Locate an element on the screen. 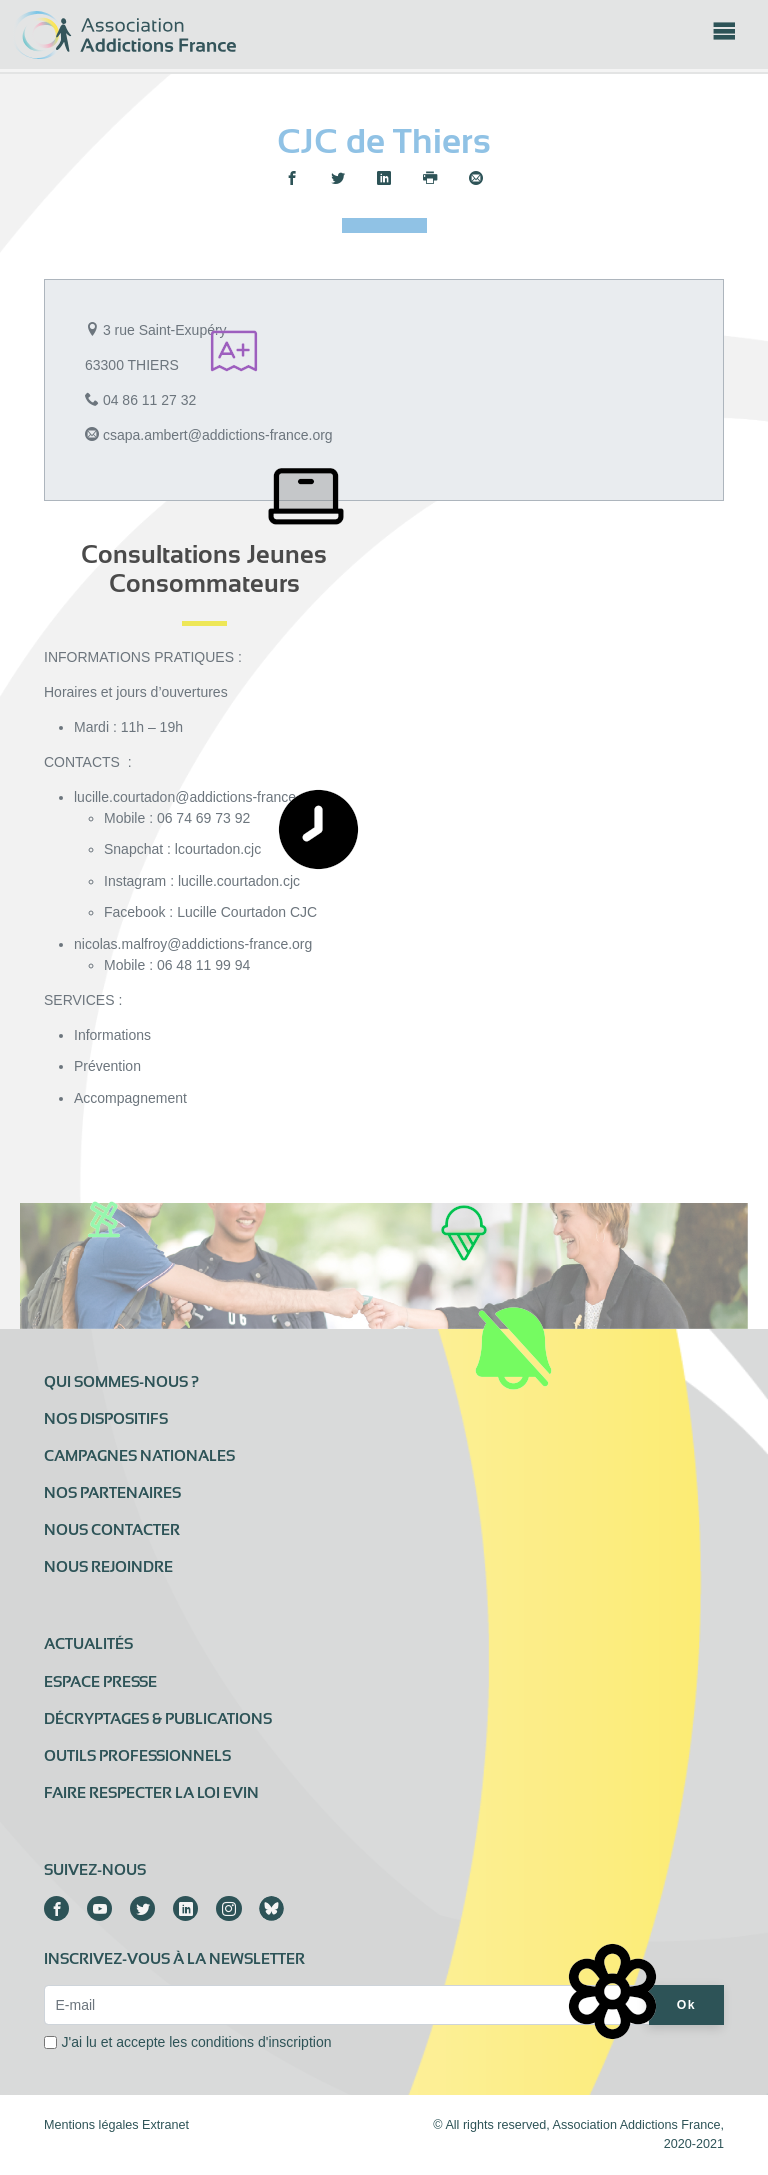  browse desserts or frozen treats category is located at coordinates (464, 1232).